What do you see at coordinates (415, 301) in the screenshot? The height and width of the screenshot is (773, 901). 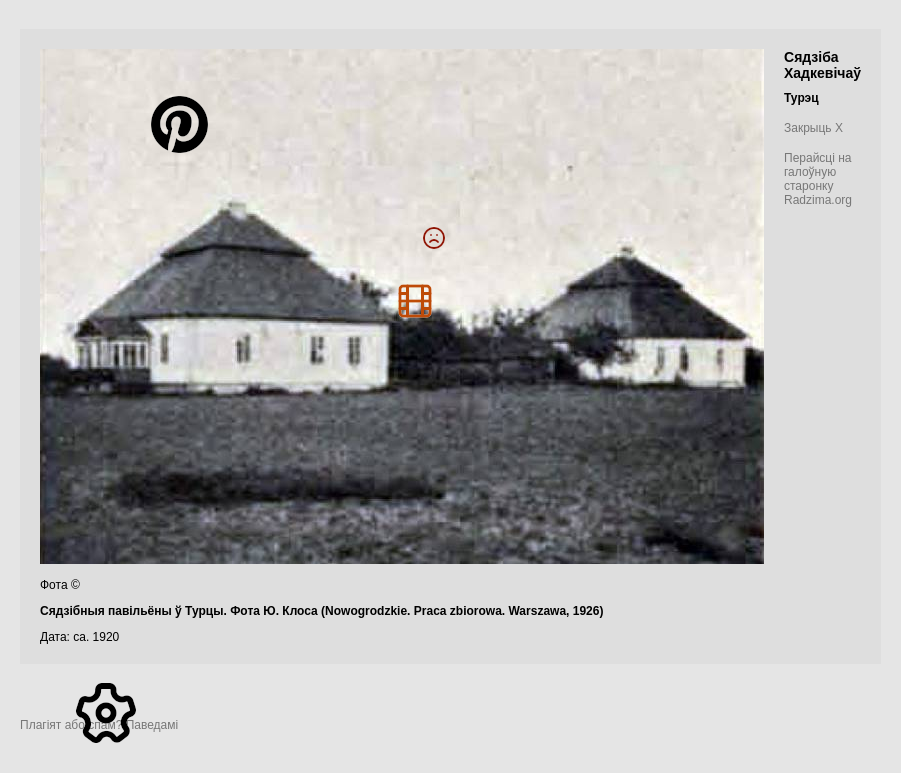 I see `access video or movie content` at bounding box center [415, 301].